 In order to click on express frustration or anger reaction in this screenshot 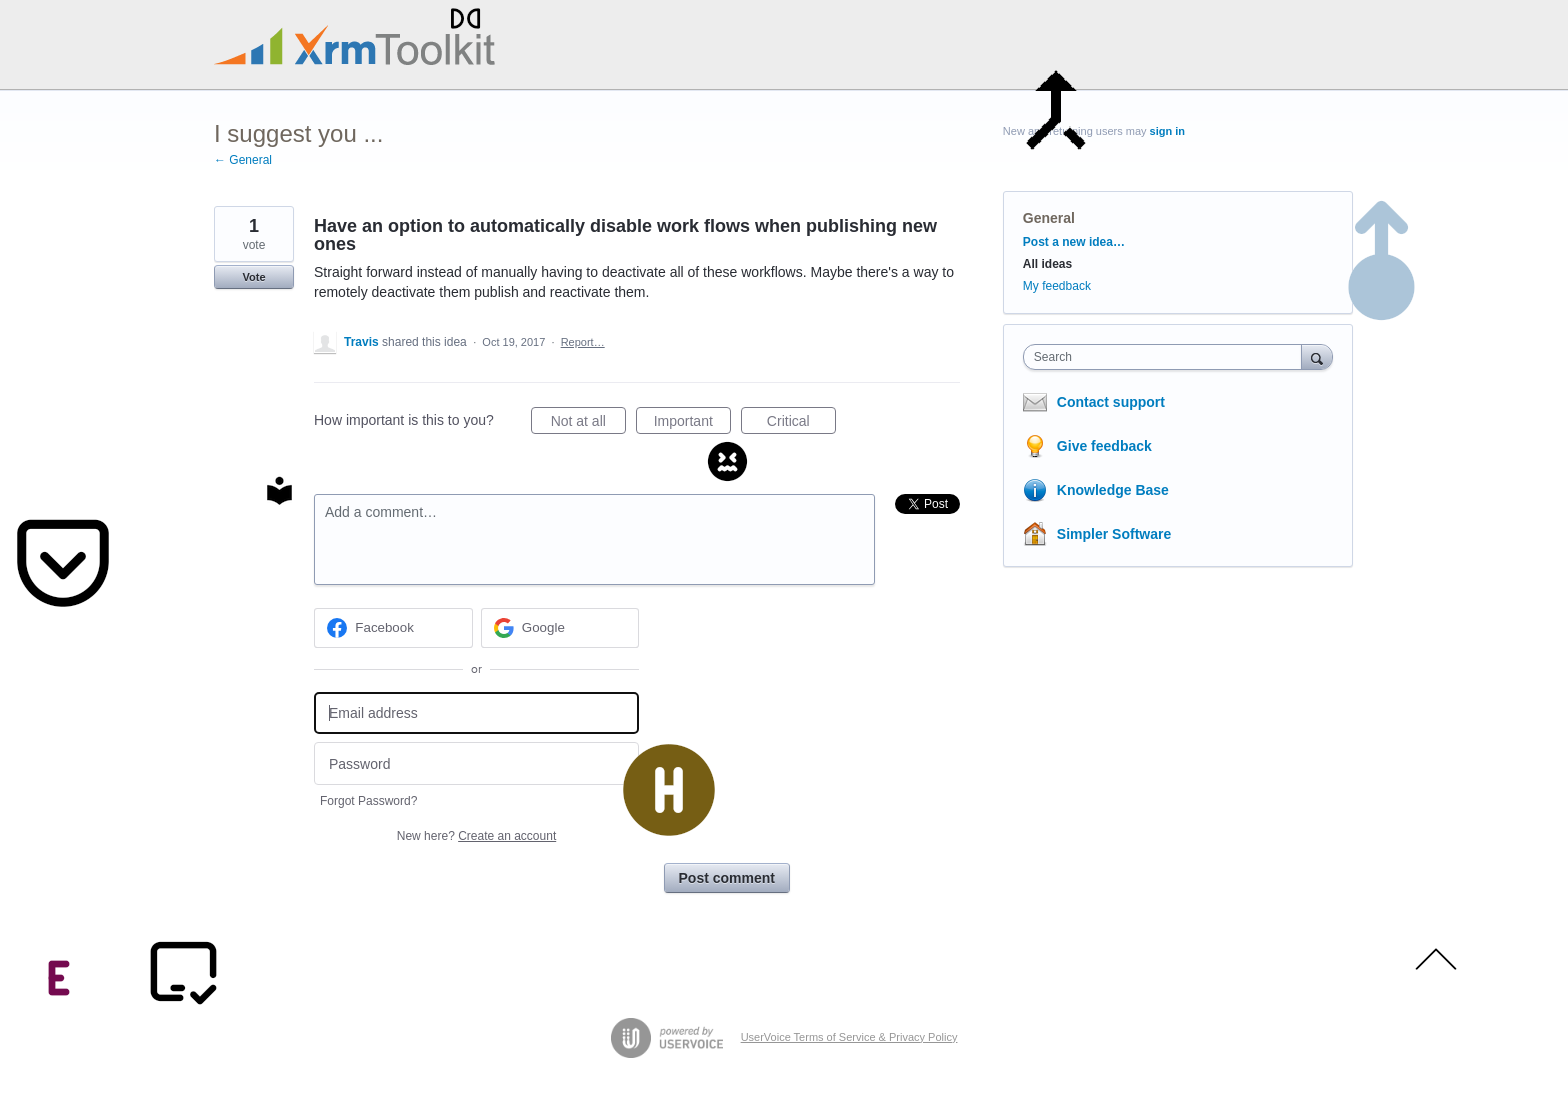, I will do `click(727, 461)`.